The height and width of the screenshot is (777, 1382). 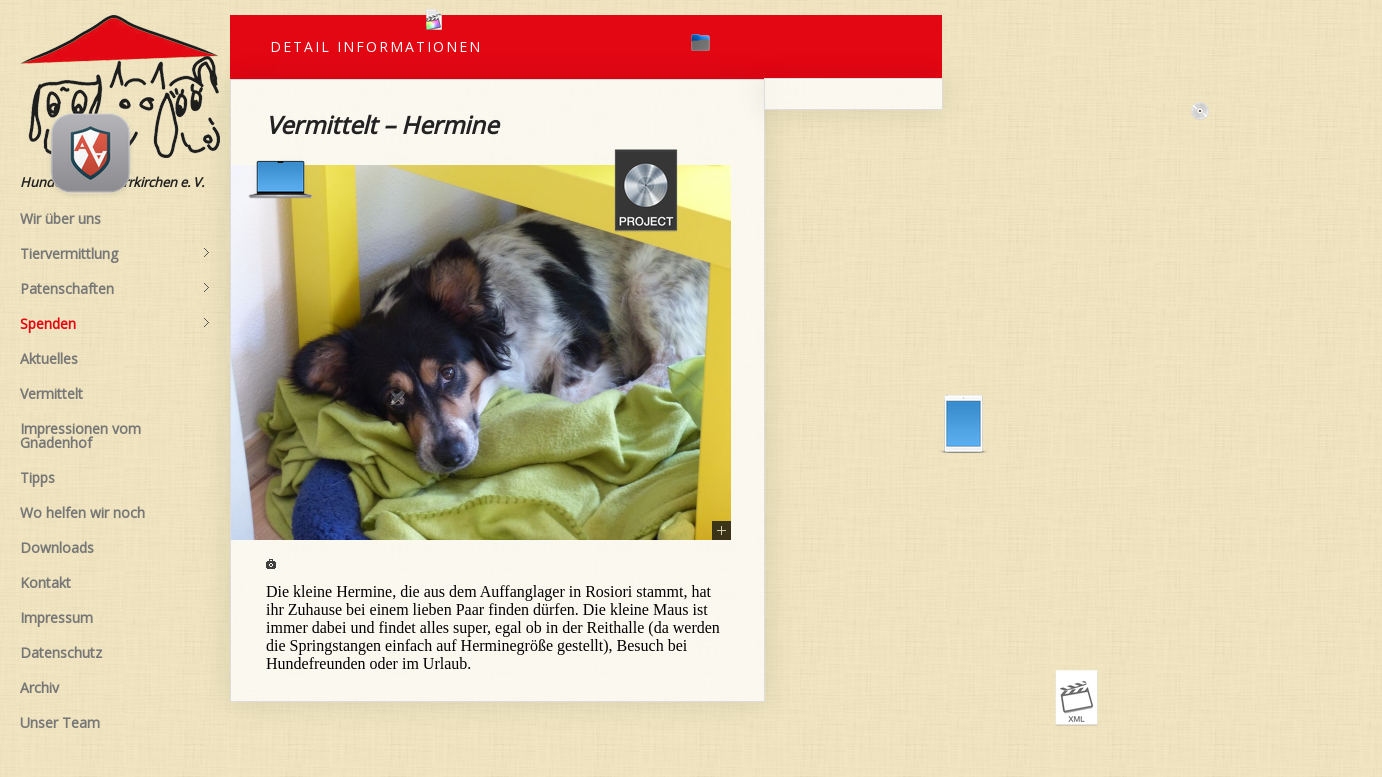 What do you see at coordinates (963, 418) in the screenshot?
I see `iPad mini device connected via cellular` at bounding box center [963, 418].